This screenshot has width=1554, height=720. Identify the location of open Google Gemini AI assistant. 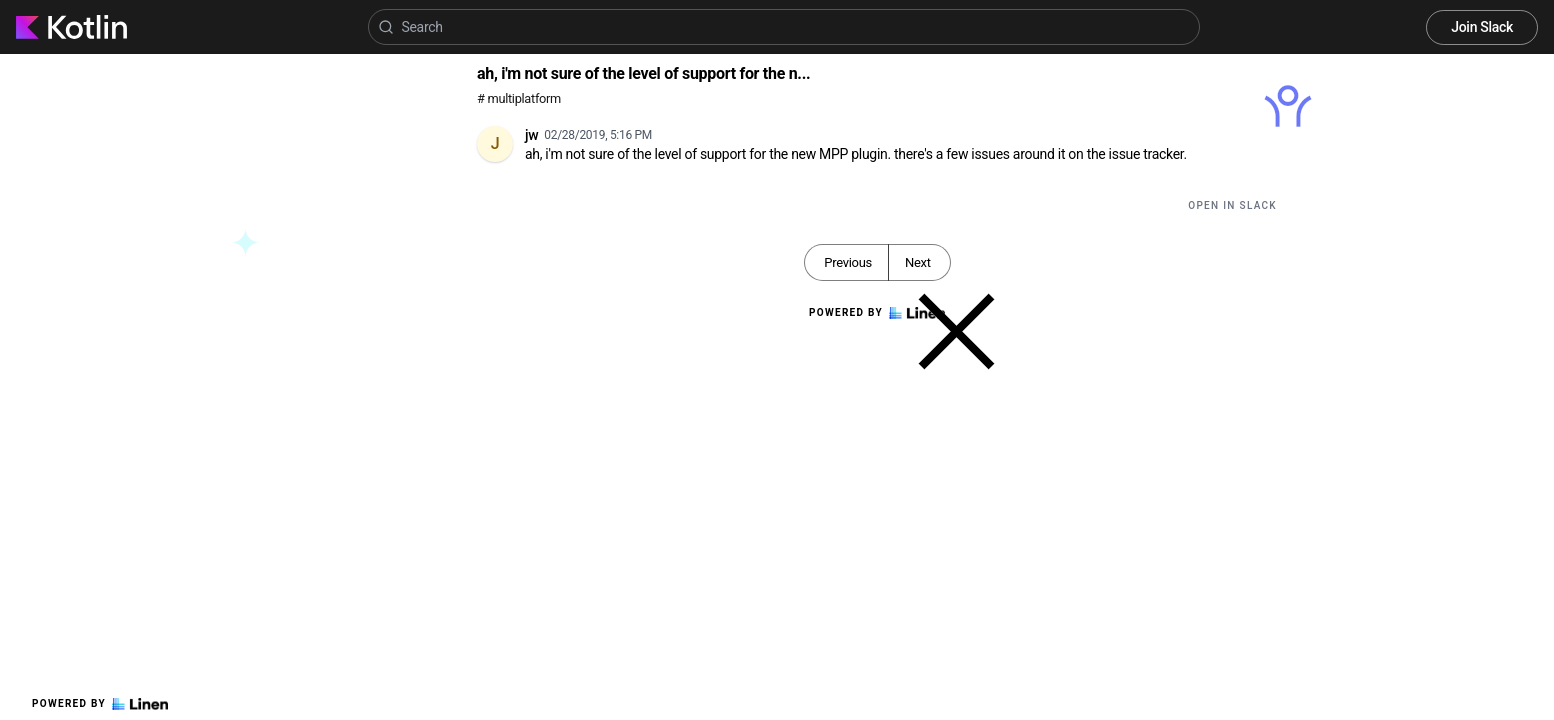
(245, 242).